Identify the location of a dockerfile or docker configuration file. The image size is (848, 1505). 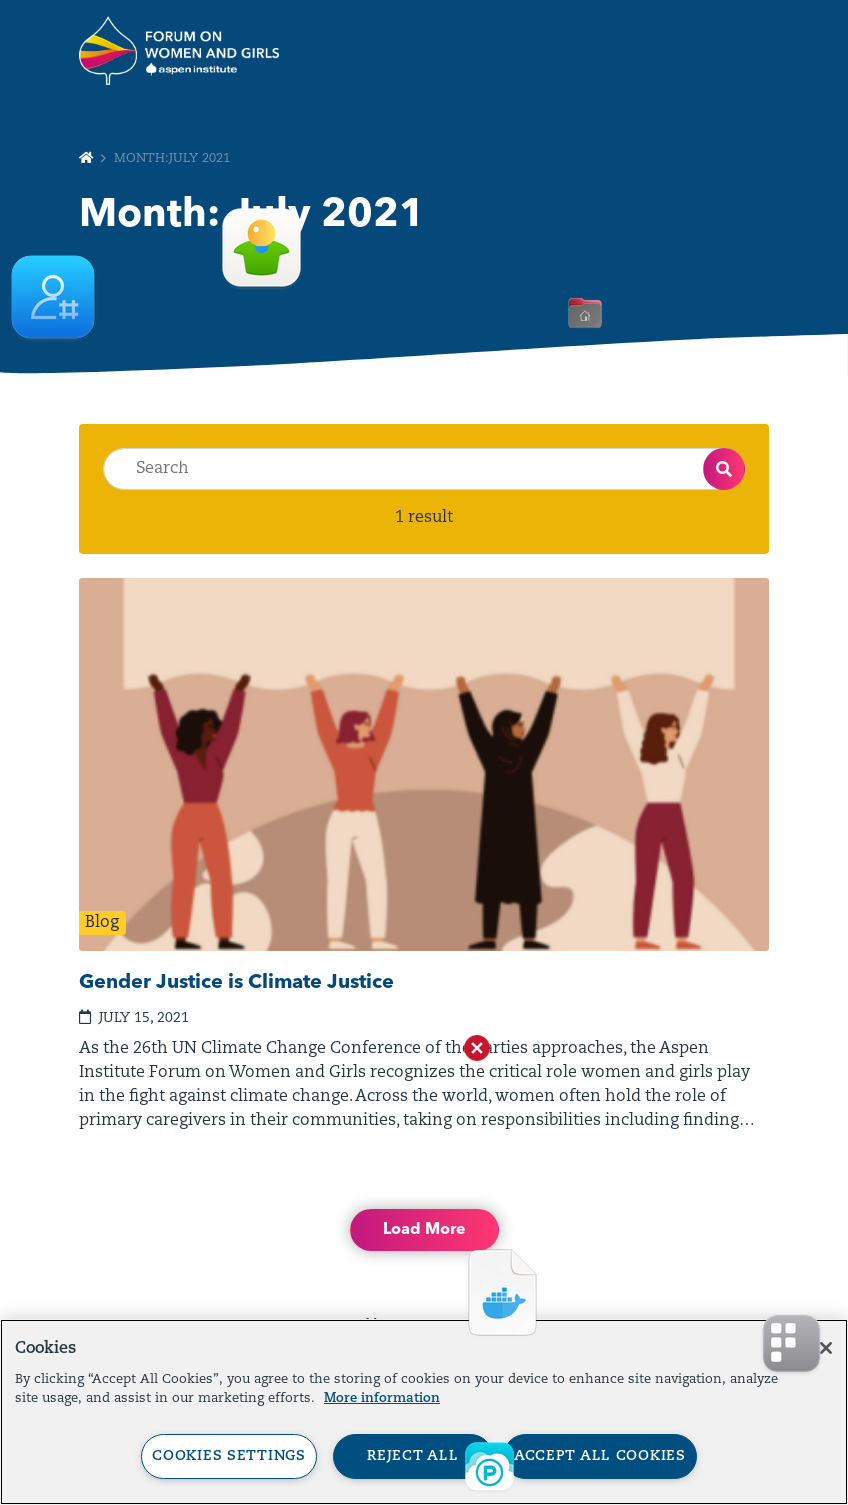
(502, 1292).